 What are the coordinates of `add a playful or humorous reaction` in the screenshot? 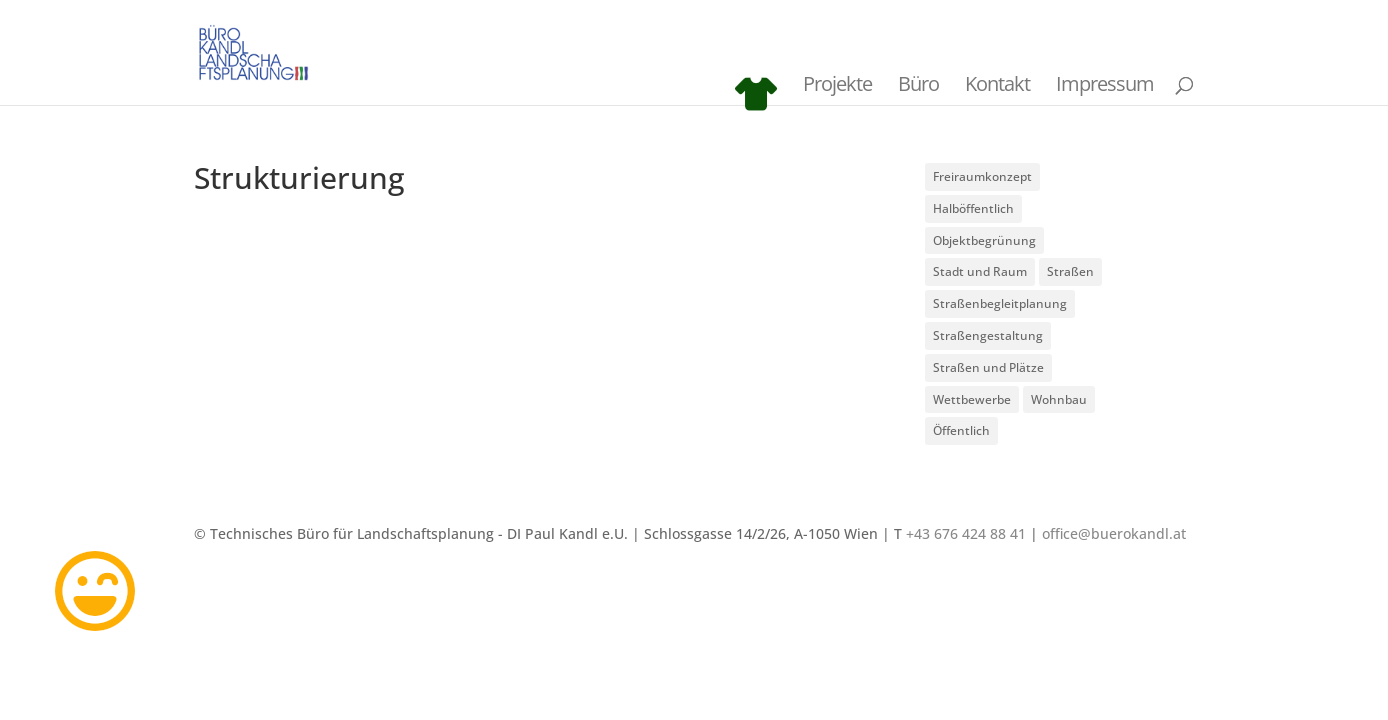 It's located at (95, 591).